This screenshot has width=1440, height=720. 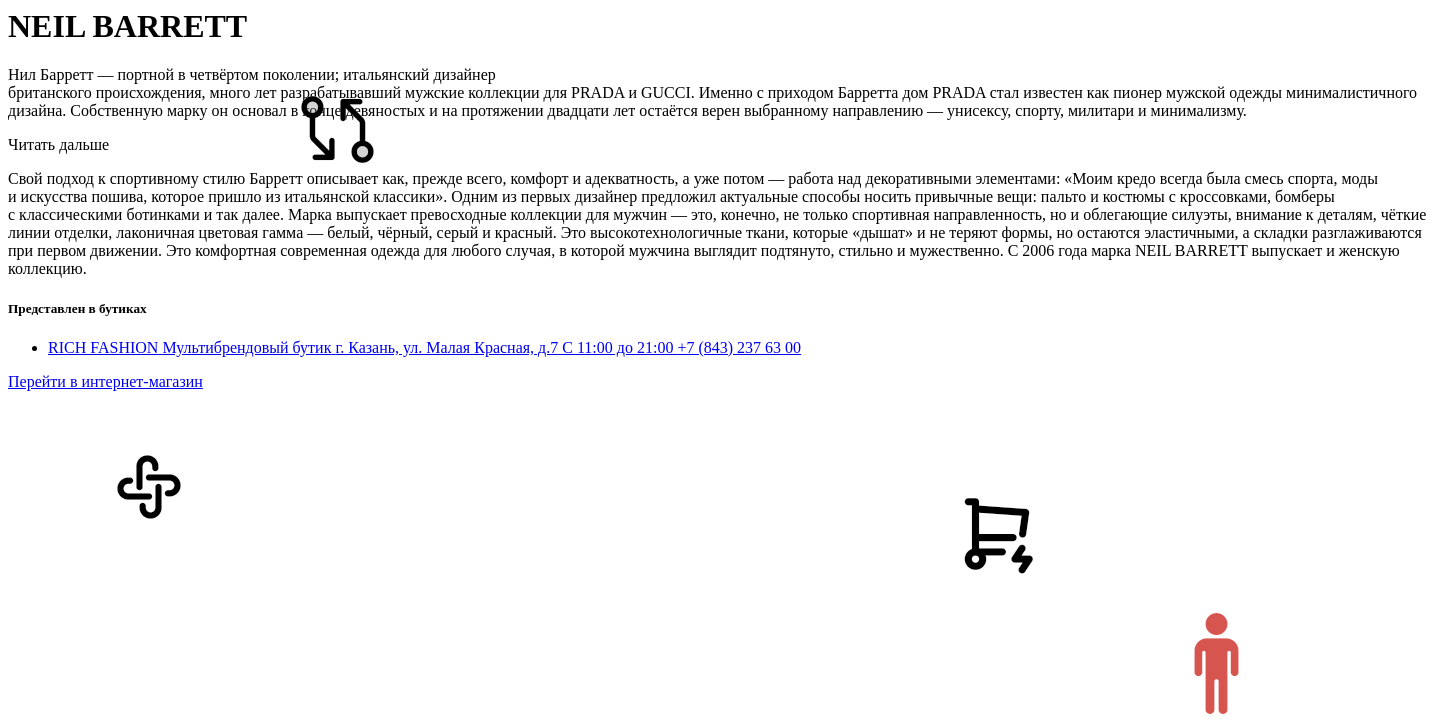 I want to click on quick checkout or express purchase, so click(x=997, y=534).